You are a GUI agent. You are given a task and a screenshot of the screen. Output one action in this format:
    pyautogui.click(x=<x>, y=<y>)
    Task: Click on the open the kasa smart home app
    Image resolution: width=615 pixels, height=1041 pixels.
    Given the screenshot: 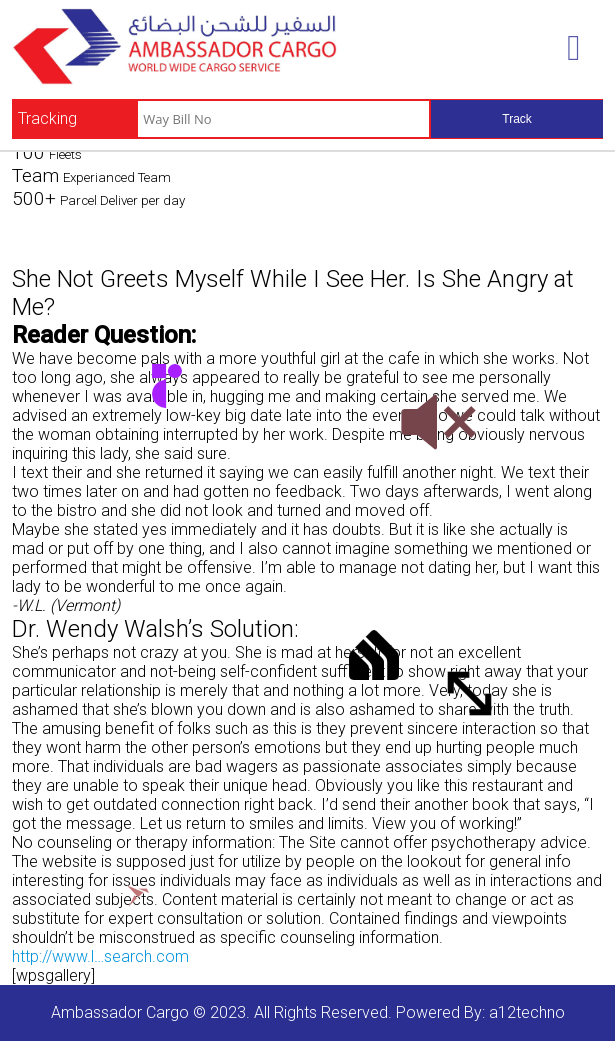 What is the action you would take?
    pyautogui.click(x=374, y=655)
    